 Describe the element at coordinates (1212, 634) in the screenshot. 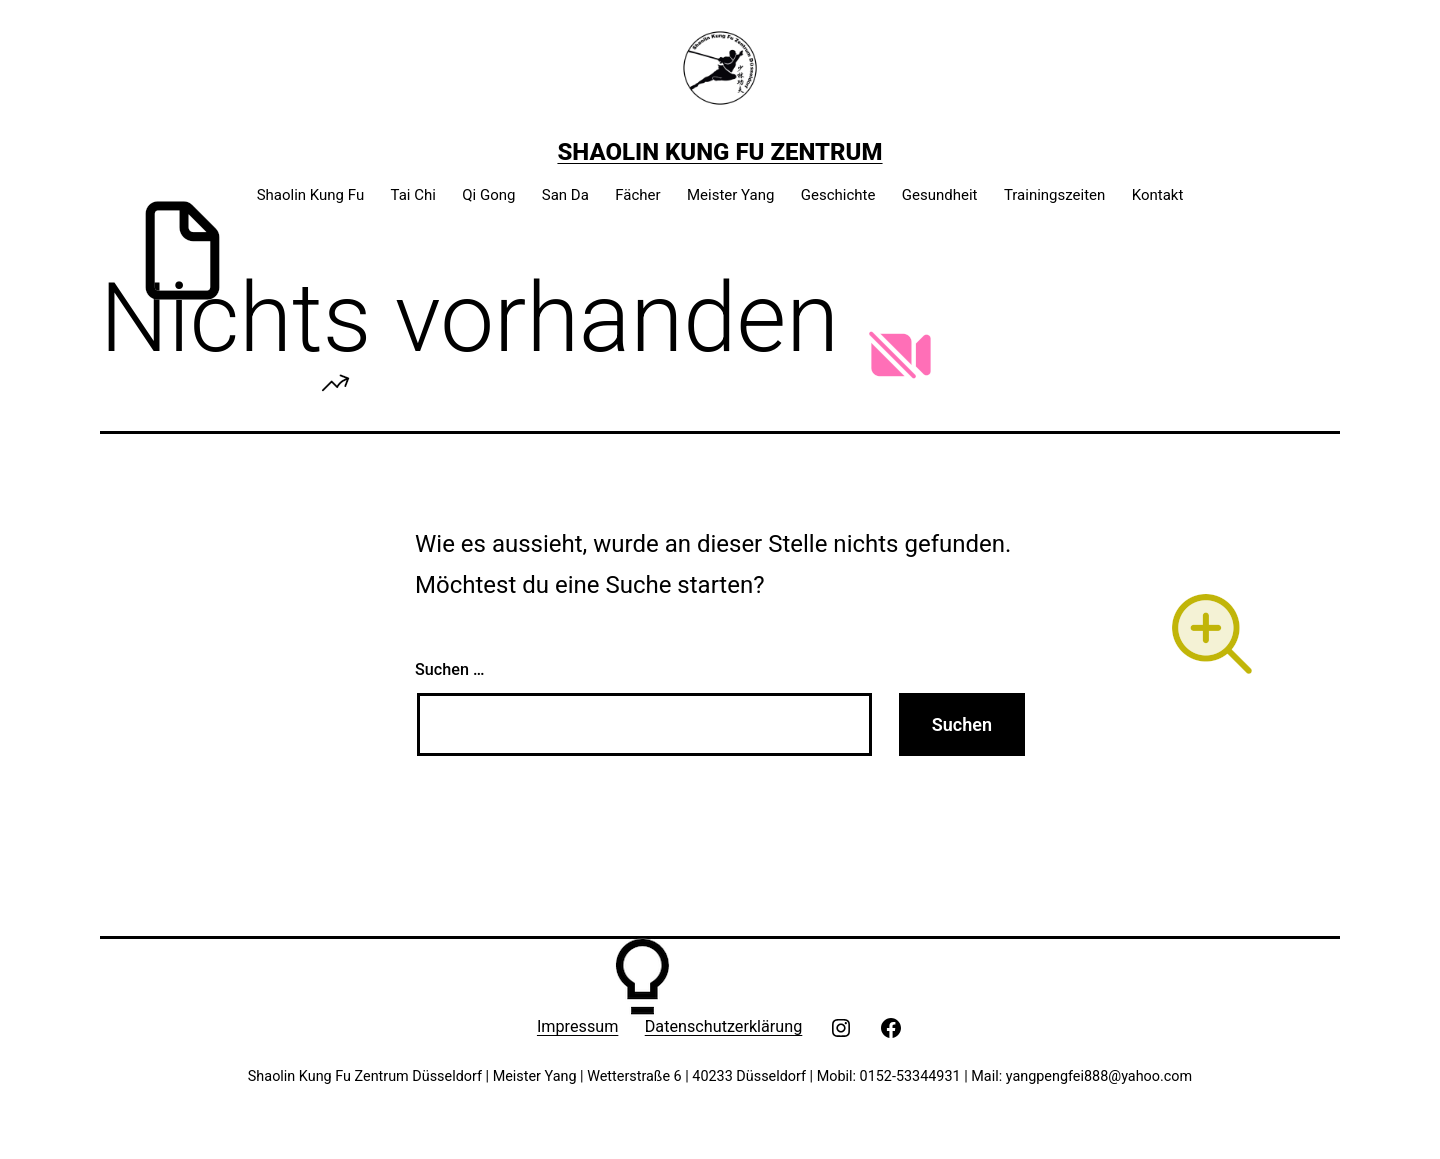

I see `zoom in on content` at that location.